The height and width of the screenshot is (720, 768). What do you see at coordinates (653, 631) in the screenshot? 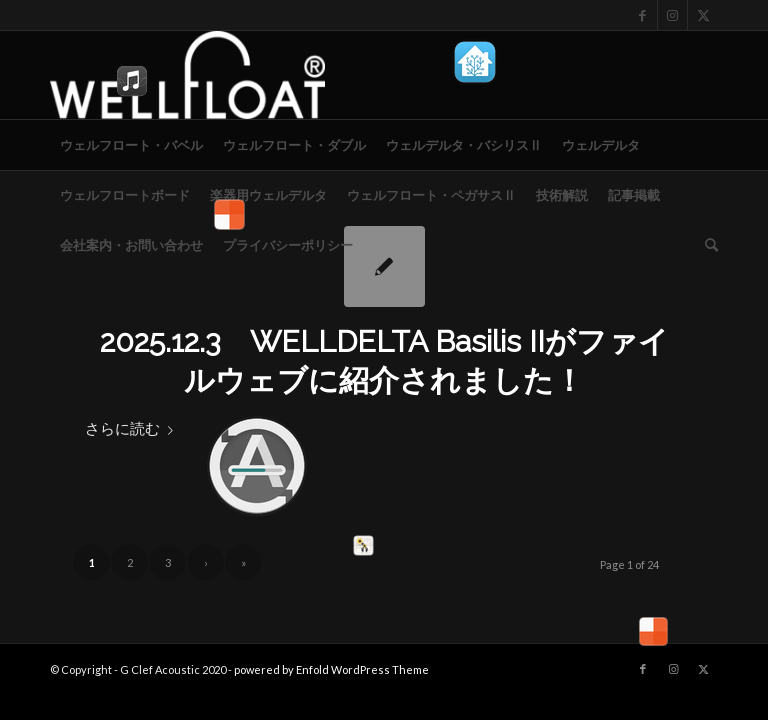
I see `switch to the top-left workspace` at bounding box center [653, 631].